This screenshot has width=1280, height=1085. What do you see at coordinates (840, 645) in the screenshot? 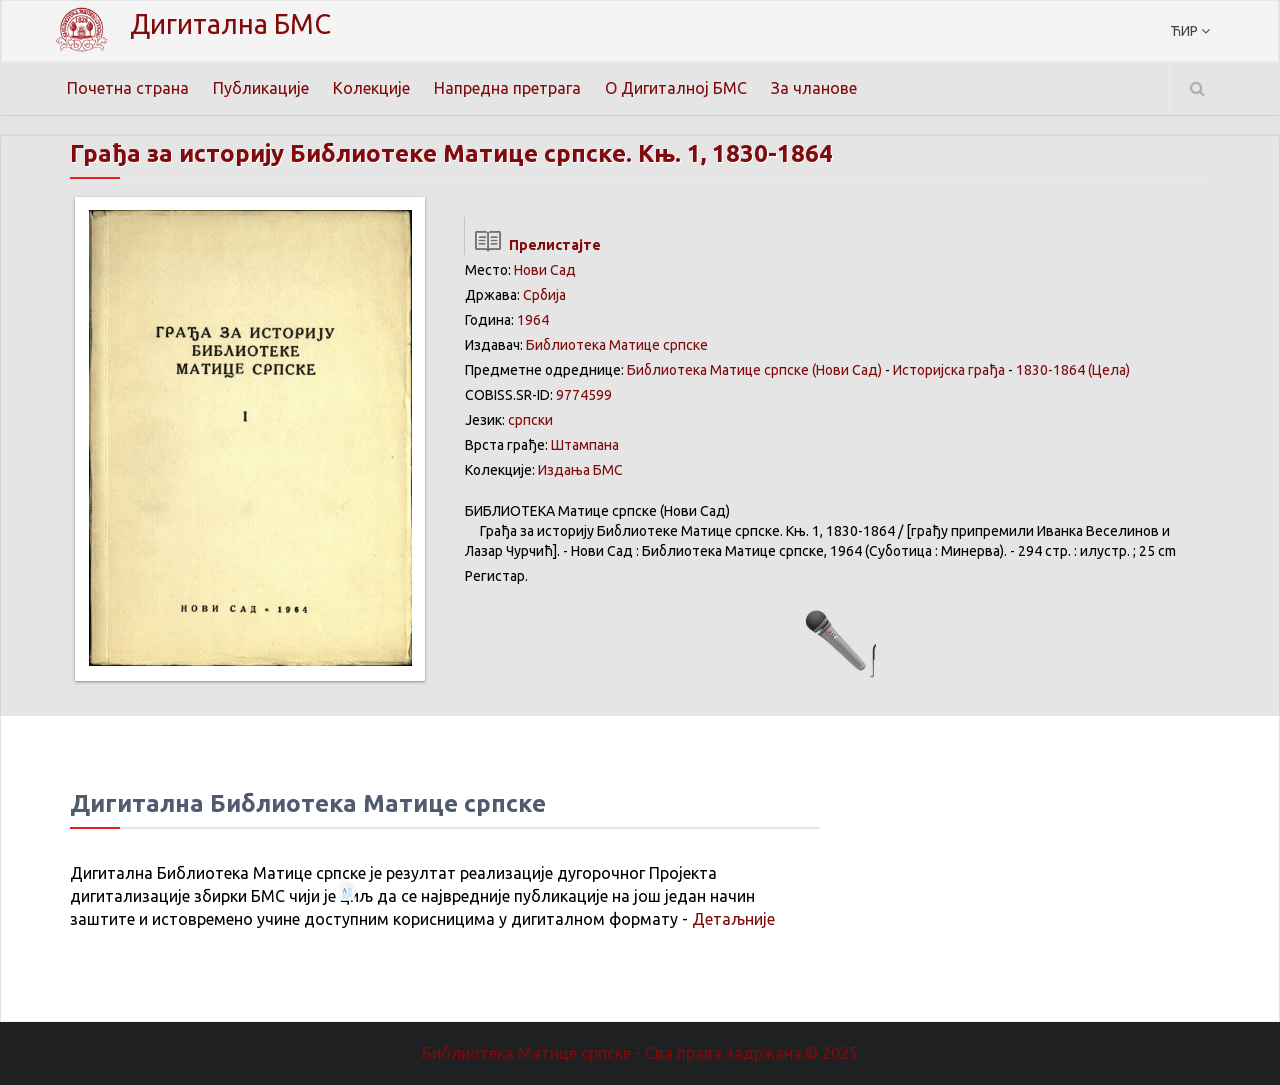
I see `access microphone settings` at bounding box center [840, 645].